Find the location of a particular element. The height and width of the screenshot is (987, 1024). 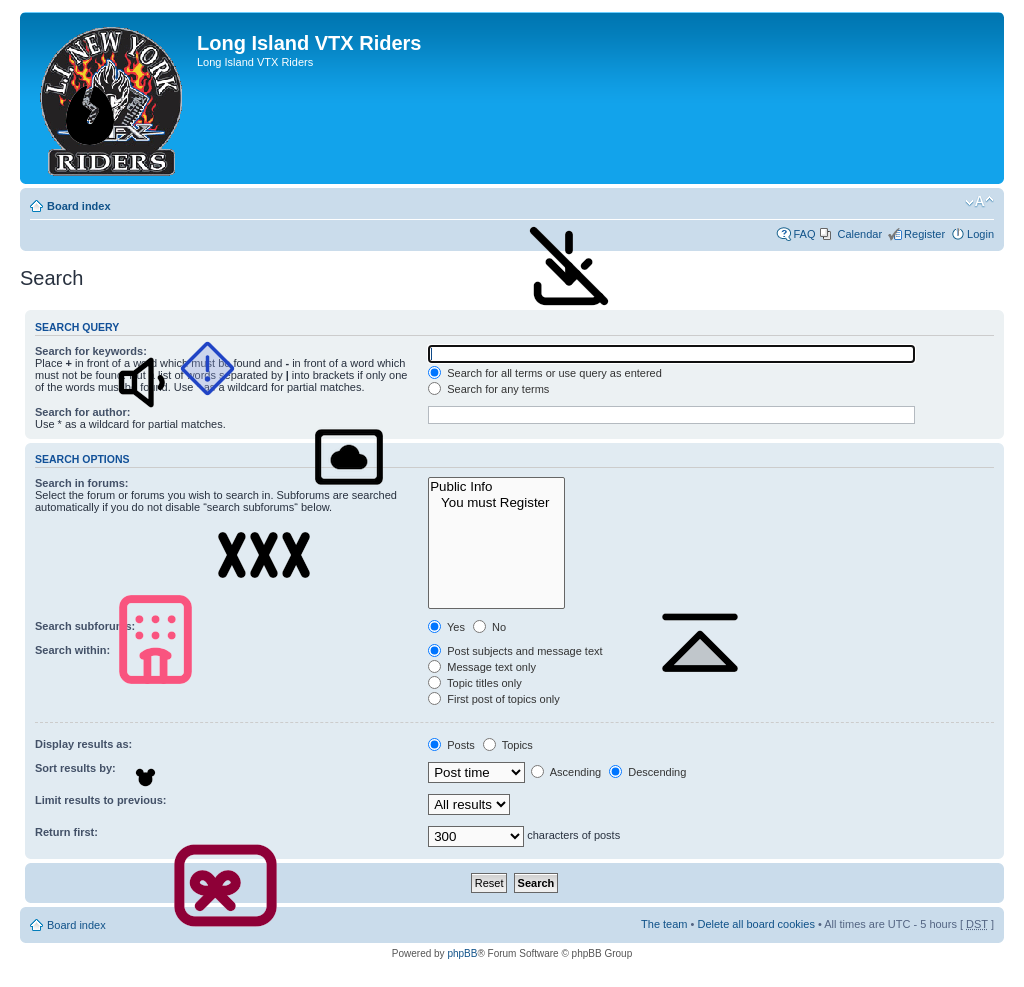

indicates a broken or damaged item is located at coordinates (90, 115).